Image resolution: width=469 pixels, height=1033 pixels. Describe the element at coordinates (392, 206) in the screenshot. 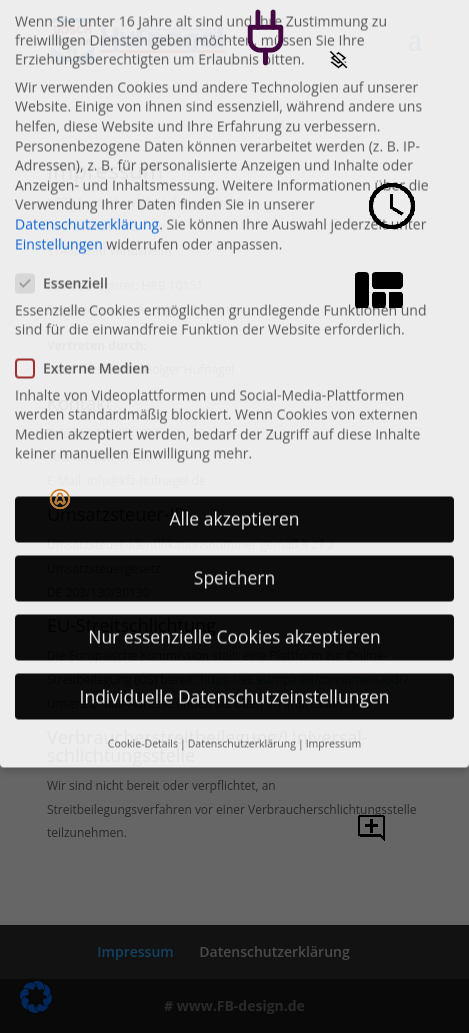

I see `view time or clock settings` at that location.